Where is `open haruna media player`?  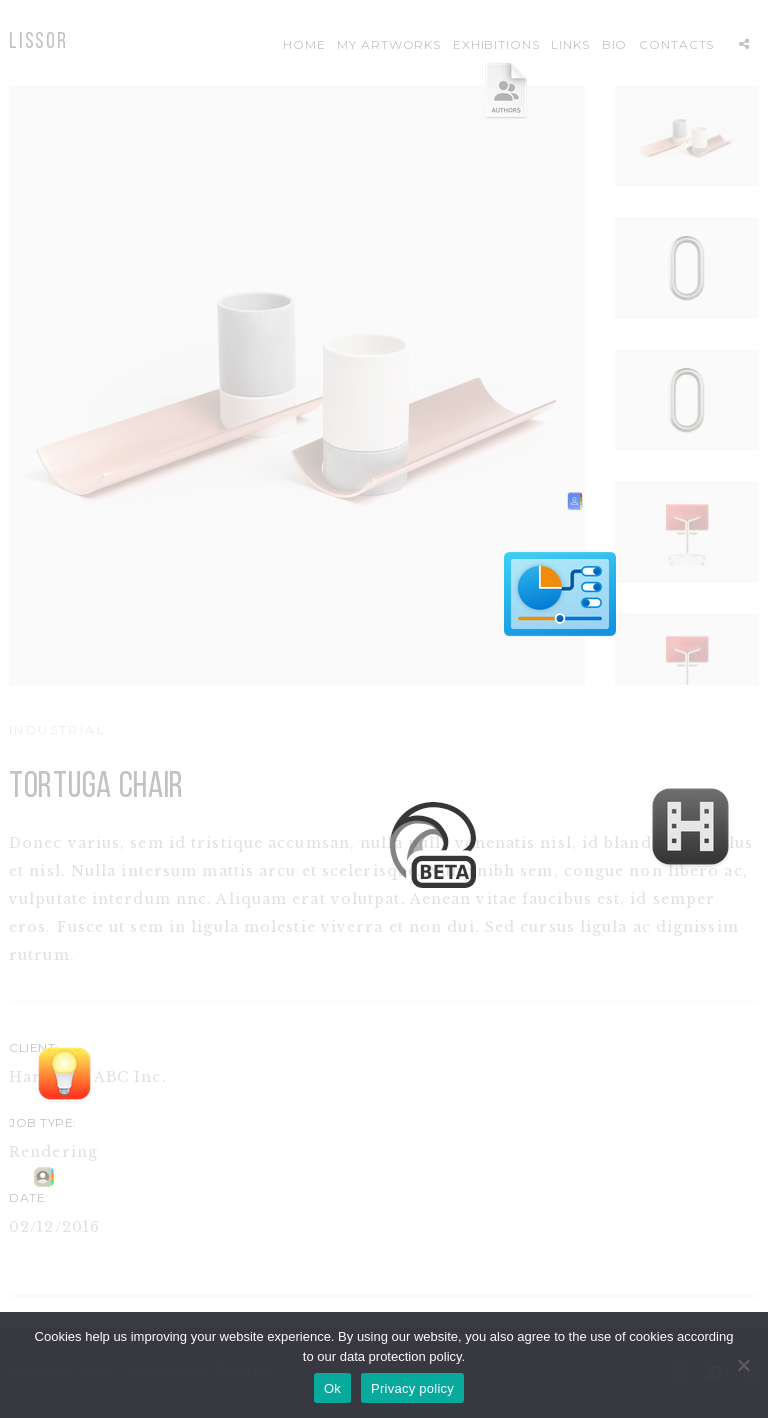 open haruna media player is located at coordinates (690, 826).